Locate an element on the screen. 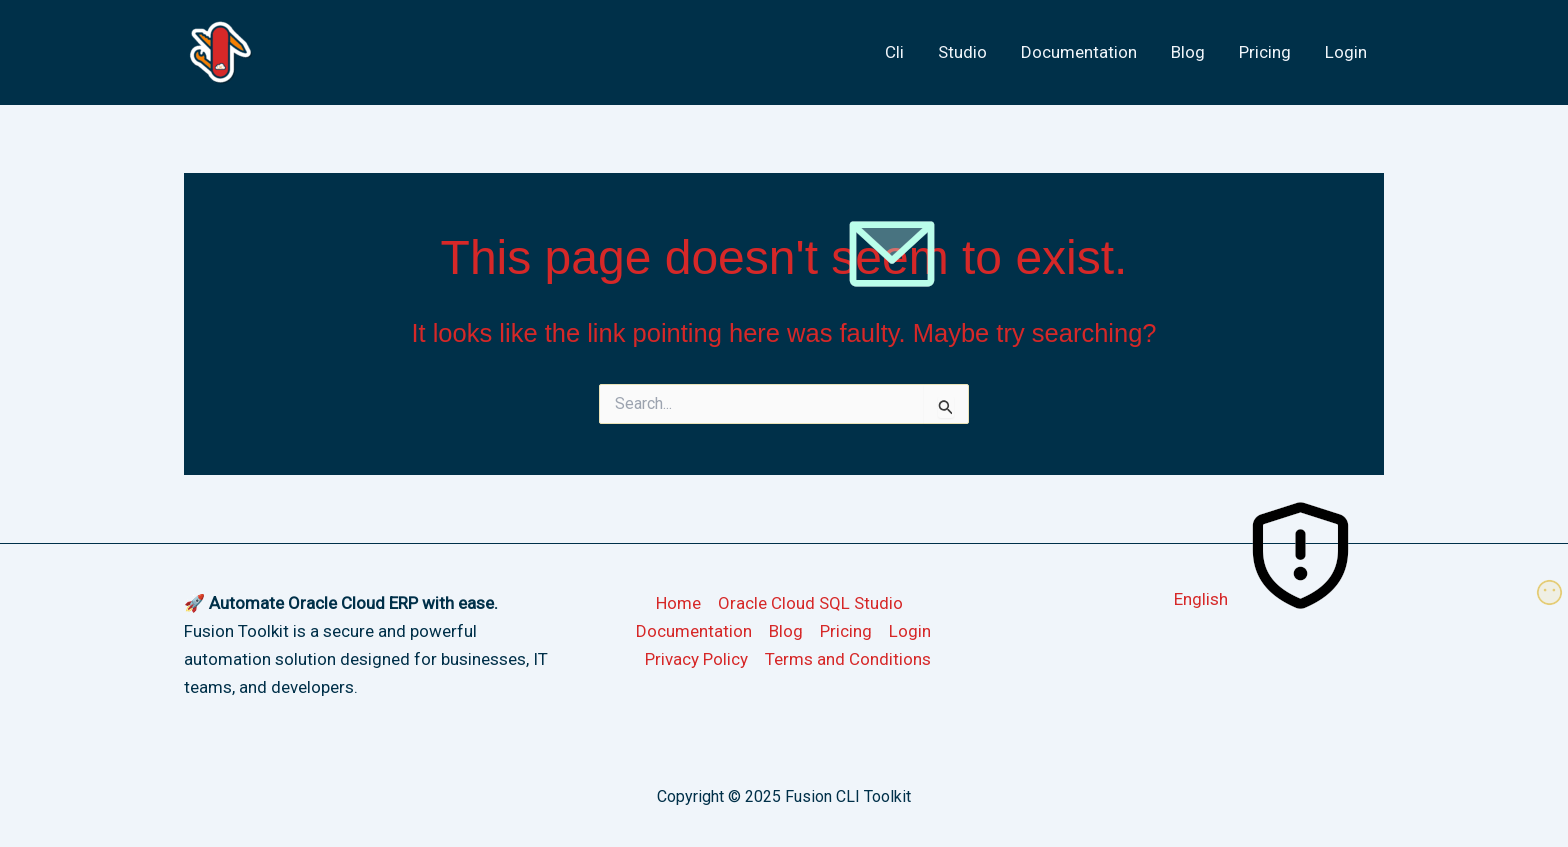 The height and width of the screenshot is (847, 1568). open your inbox or email is located at coordinates (892, 254).